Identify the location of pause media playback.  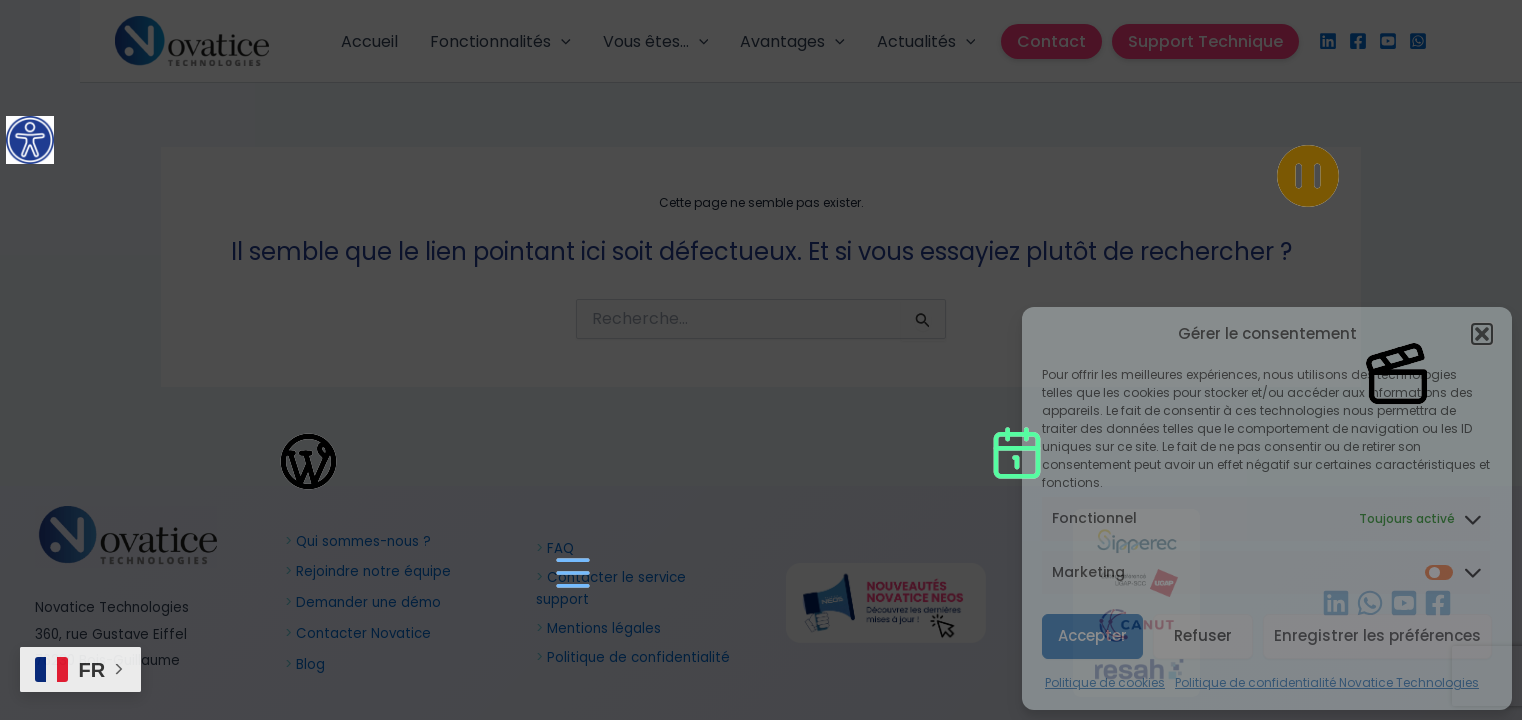
(1308, 176).